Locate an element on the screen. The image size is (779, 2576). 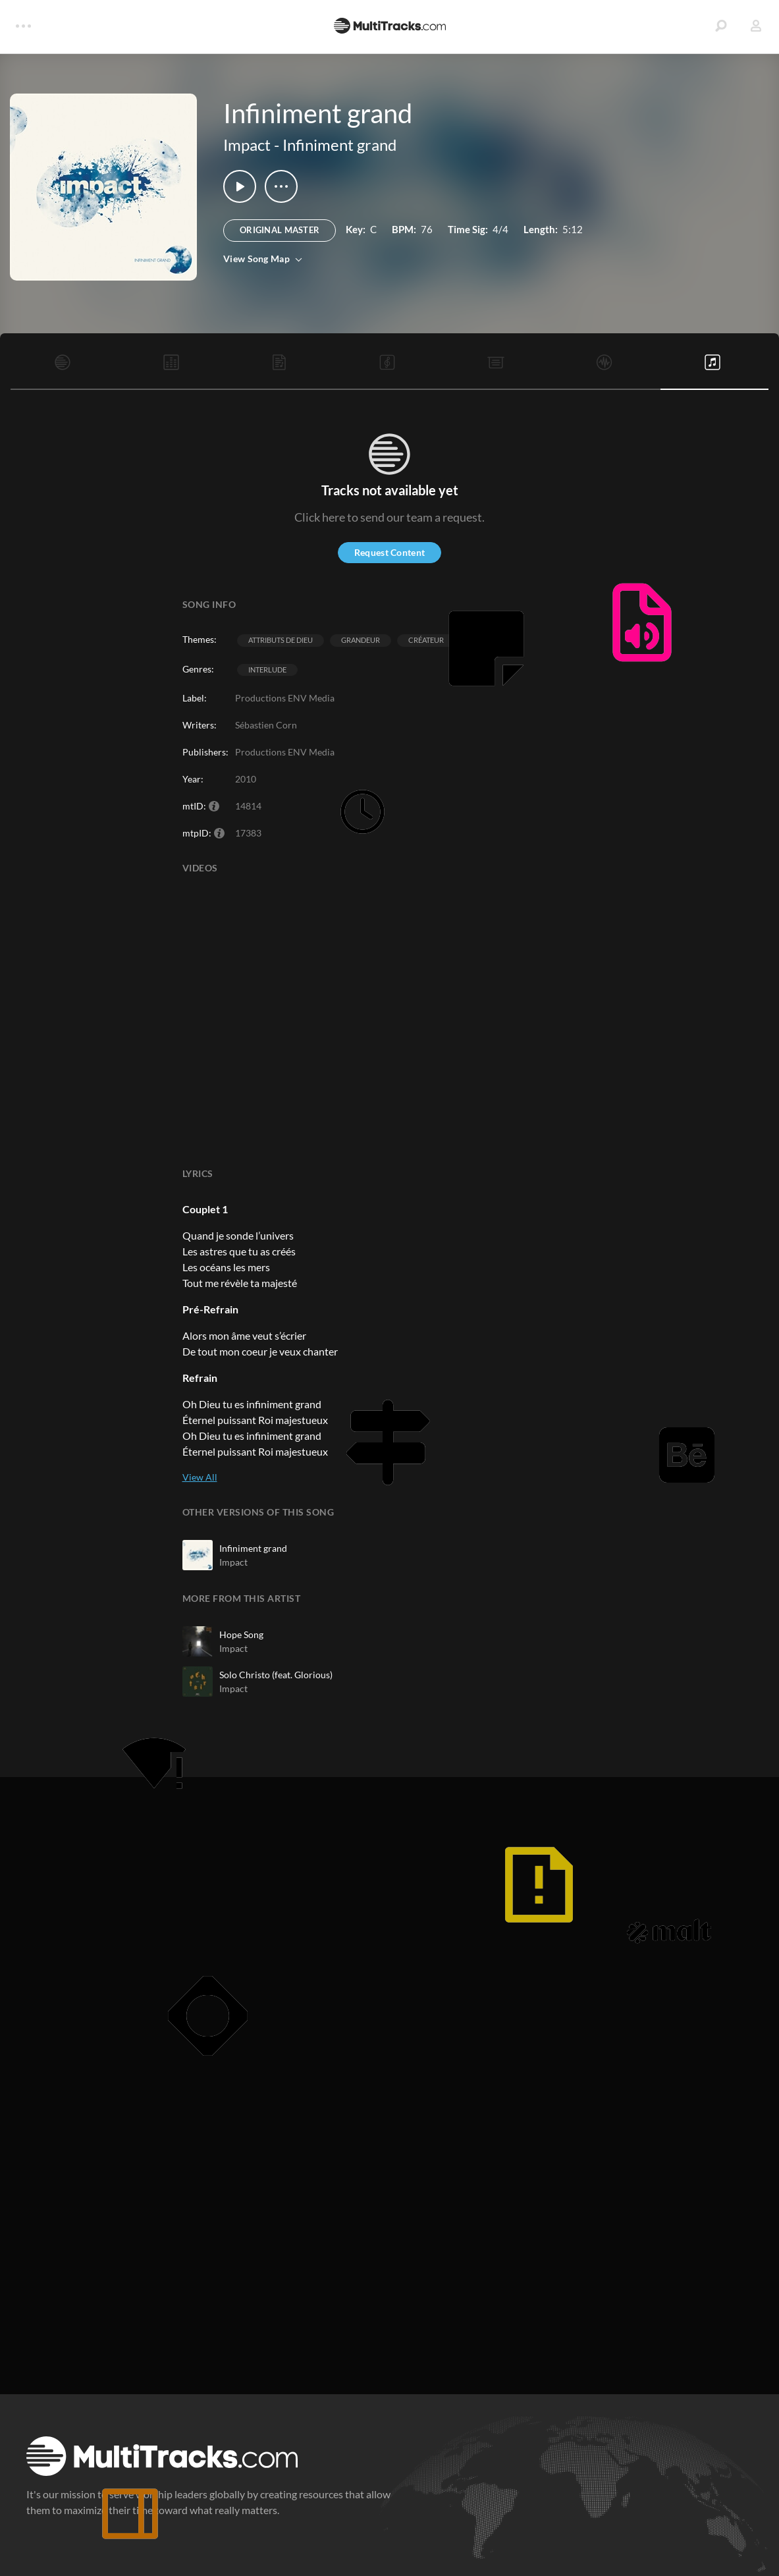
view directions or navigation options is located at coordinates (388, 1442).